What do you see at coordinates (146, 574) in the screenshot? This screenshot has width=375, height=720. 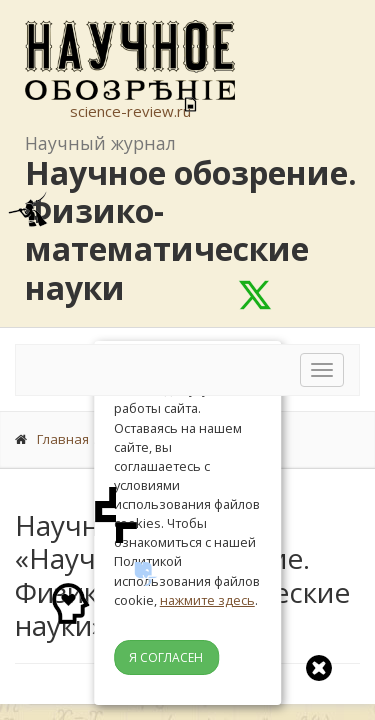 I see `deskpro logo` at bounding box center [146, 574].